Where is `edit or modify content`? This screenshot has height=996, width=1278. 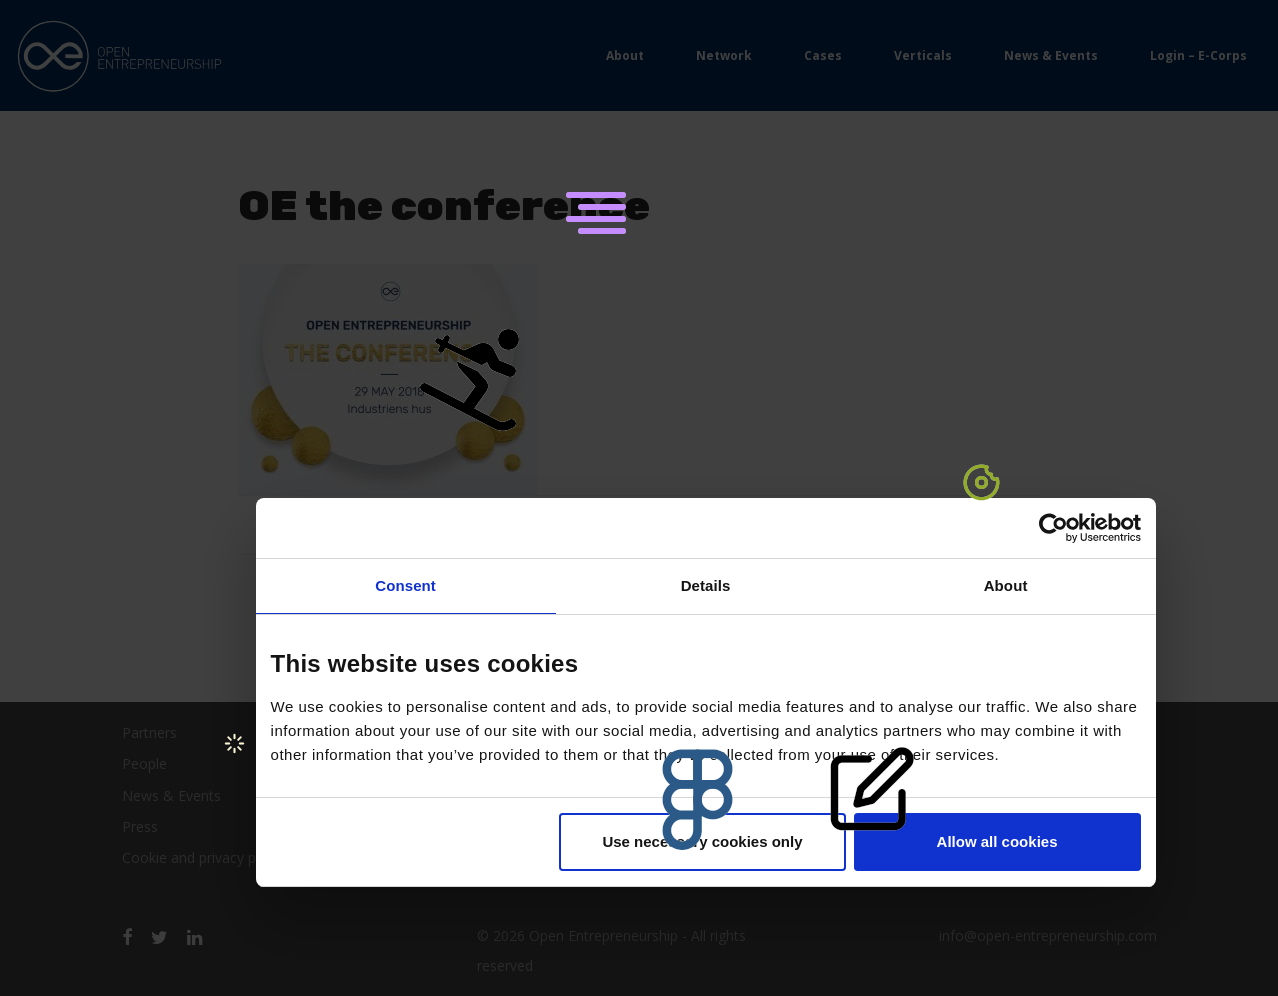
edit or modify content is located at coordinates (872, 789).